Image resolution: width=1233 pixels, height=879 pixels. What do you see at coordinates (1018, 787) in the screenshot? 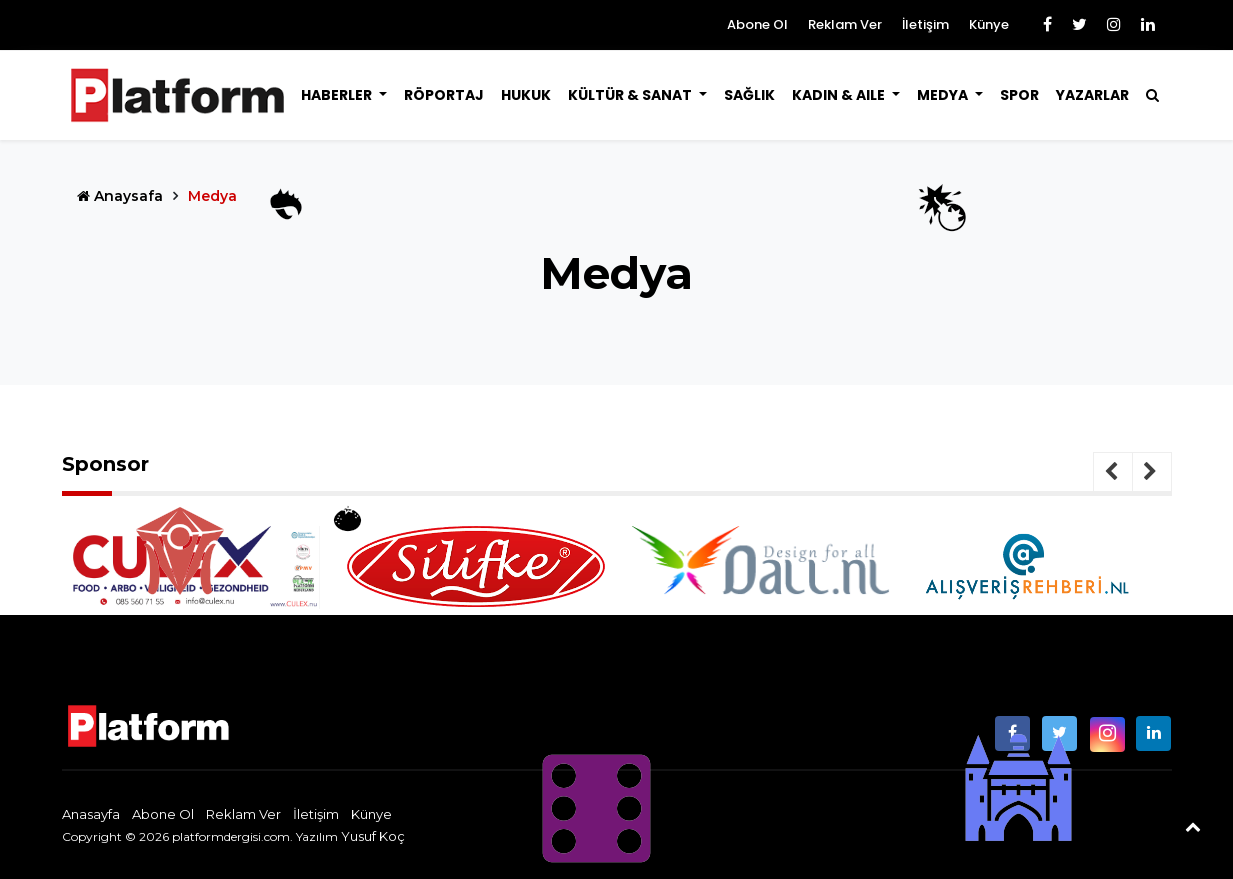
I see `enter the castle or fortress level` at bounding box center [1018, 787].